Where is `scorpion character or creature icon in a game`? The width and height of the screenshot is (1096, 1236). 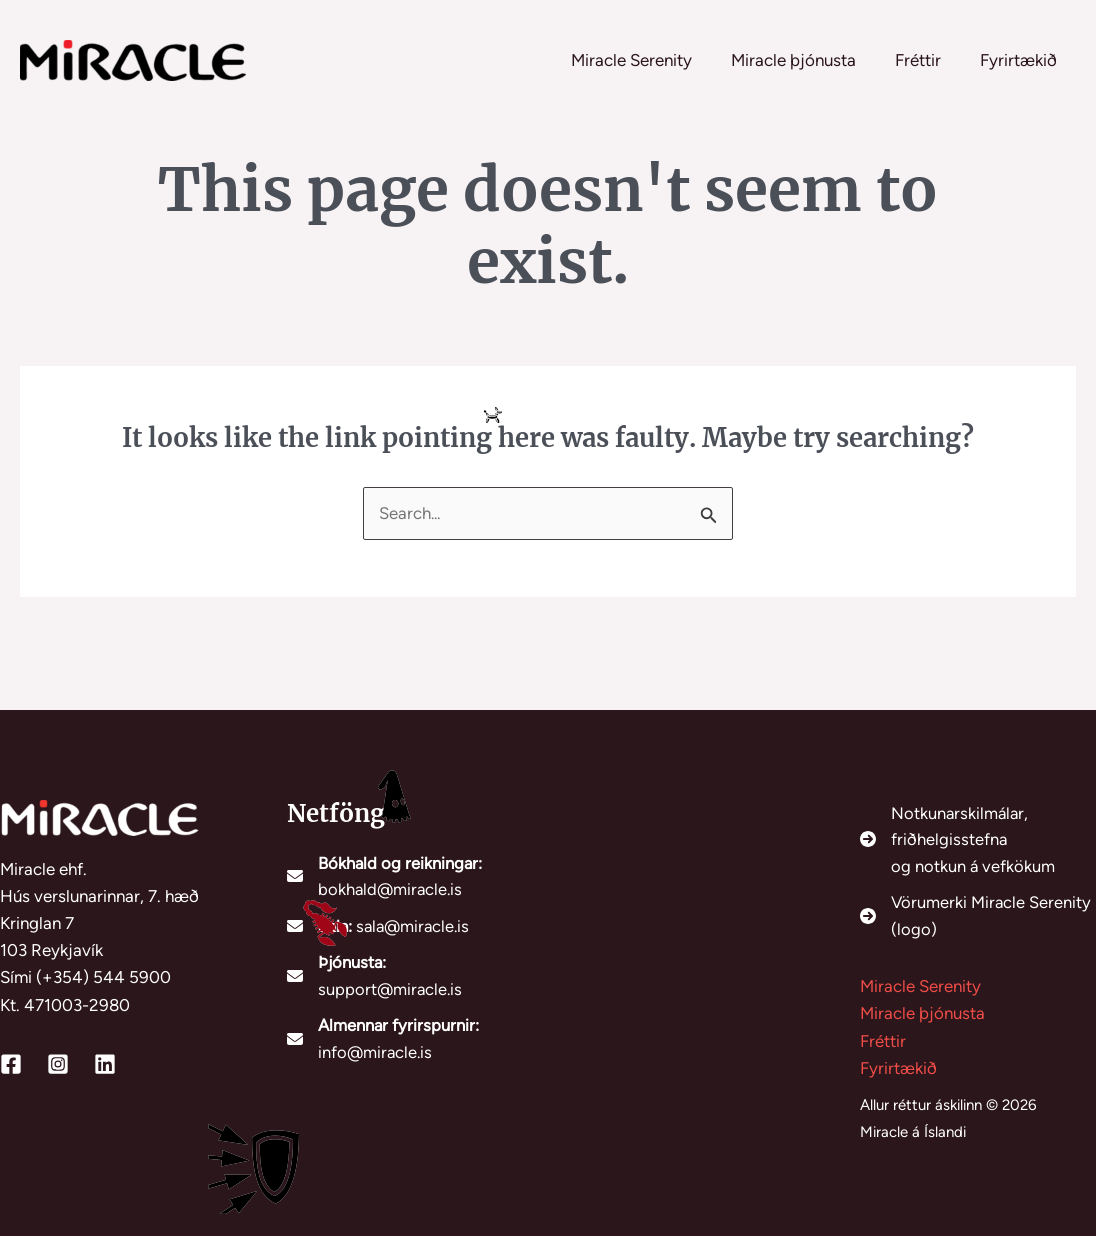 scorpion character or creature icon in a game is located at coordinates (326, 923).